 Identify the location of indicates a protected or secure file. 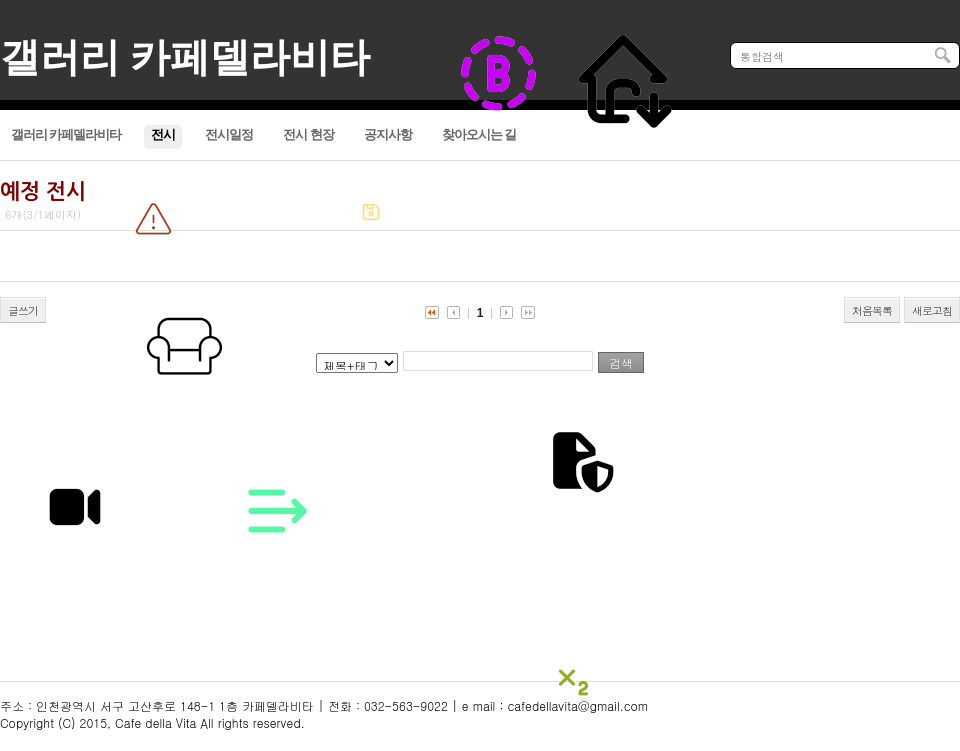
(581, 460).